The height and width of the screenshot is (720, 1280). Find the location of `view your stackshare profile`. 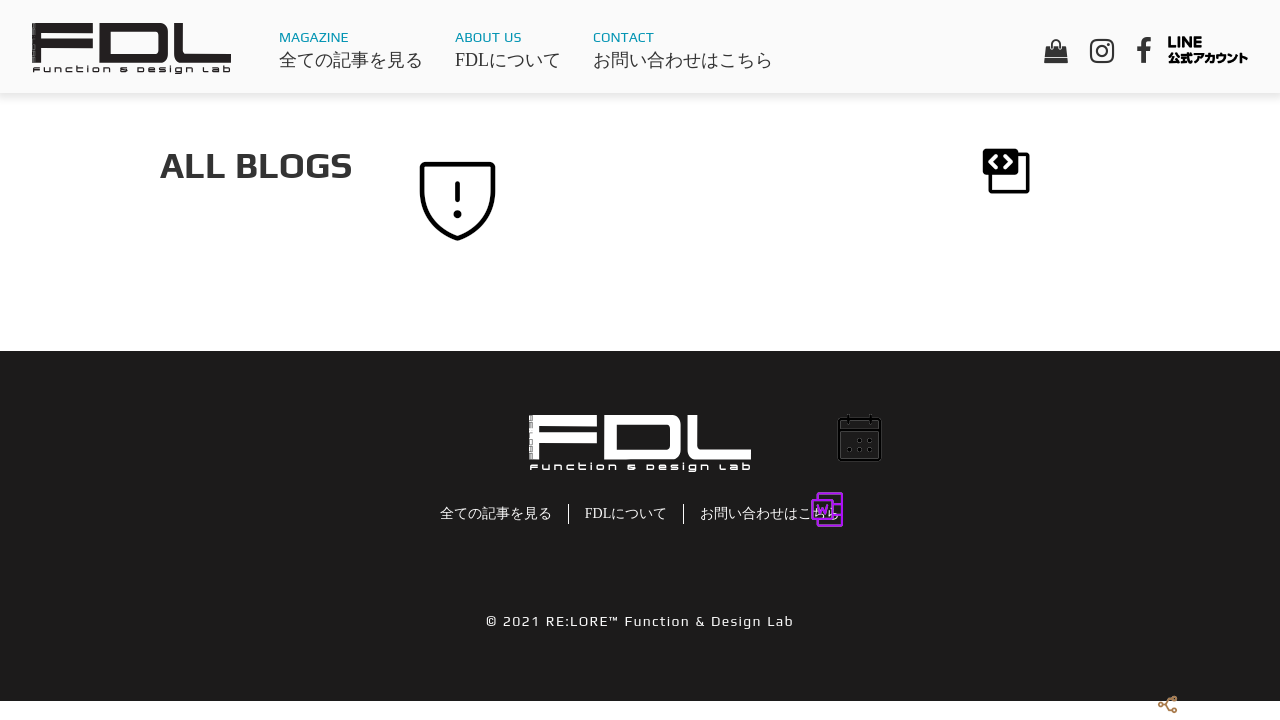

view your stackshare profile is located at coordinates (1167, 704).